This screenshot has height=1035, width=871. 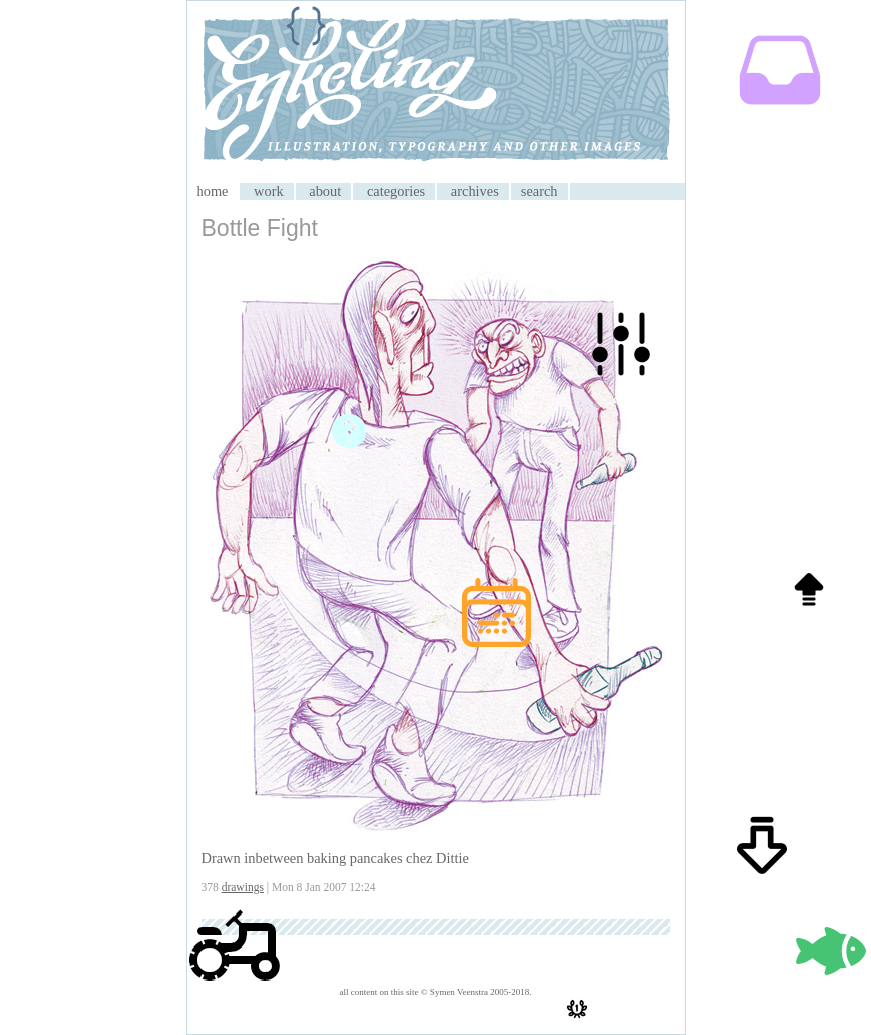 What do you see at coordinates (621, 344) in the screenshot?
I see `adjust settings or preferences` at bounding box center [621, 344].